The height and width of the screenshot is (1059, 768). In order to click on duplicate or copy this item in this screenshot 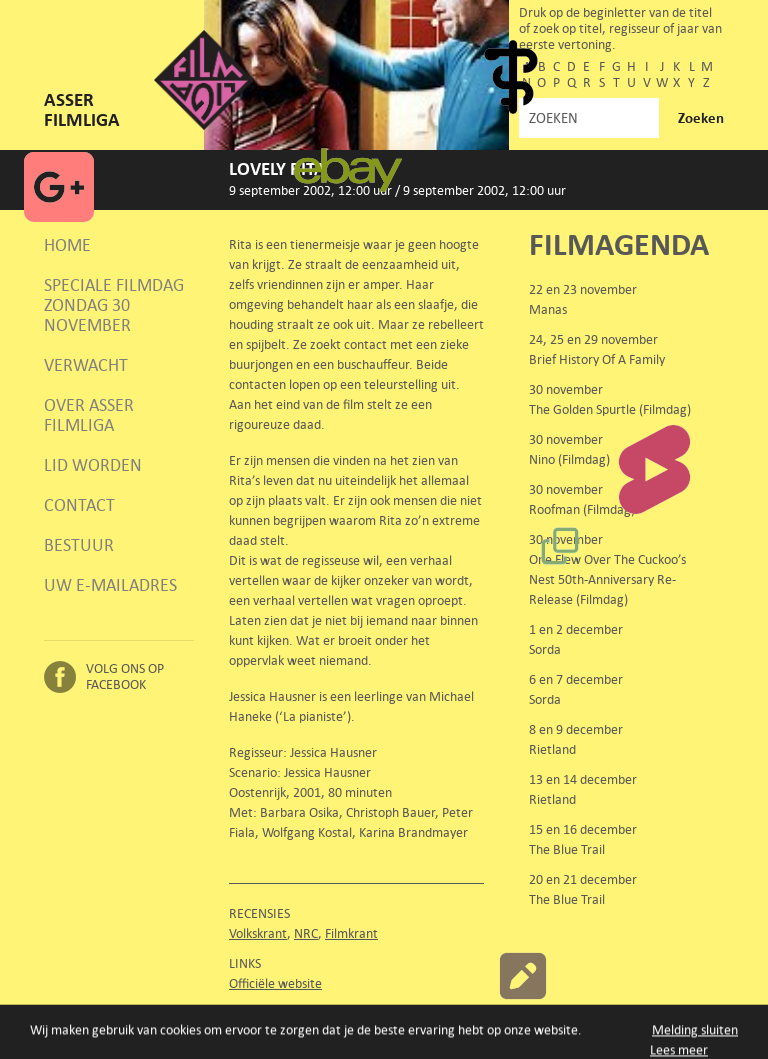, I will do `click(560, 546)`.